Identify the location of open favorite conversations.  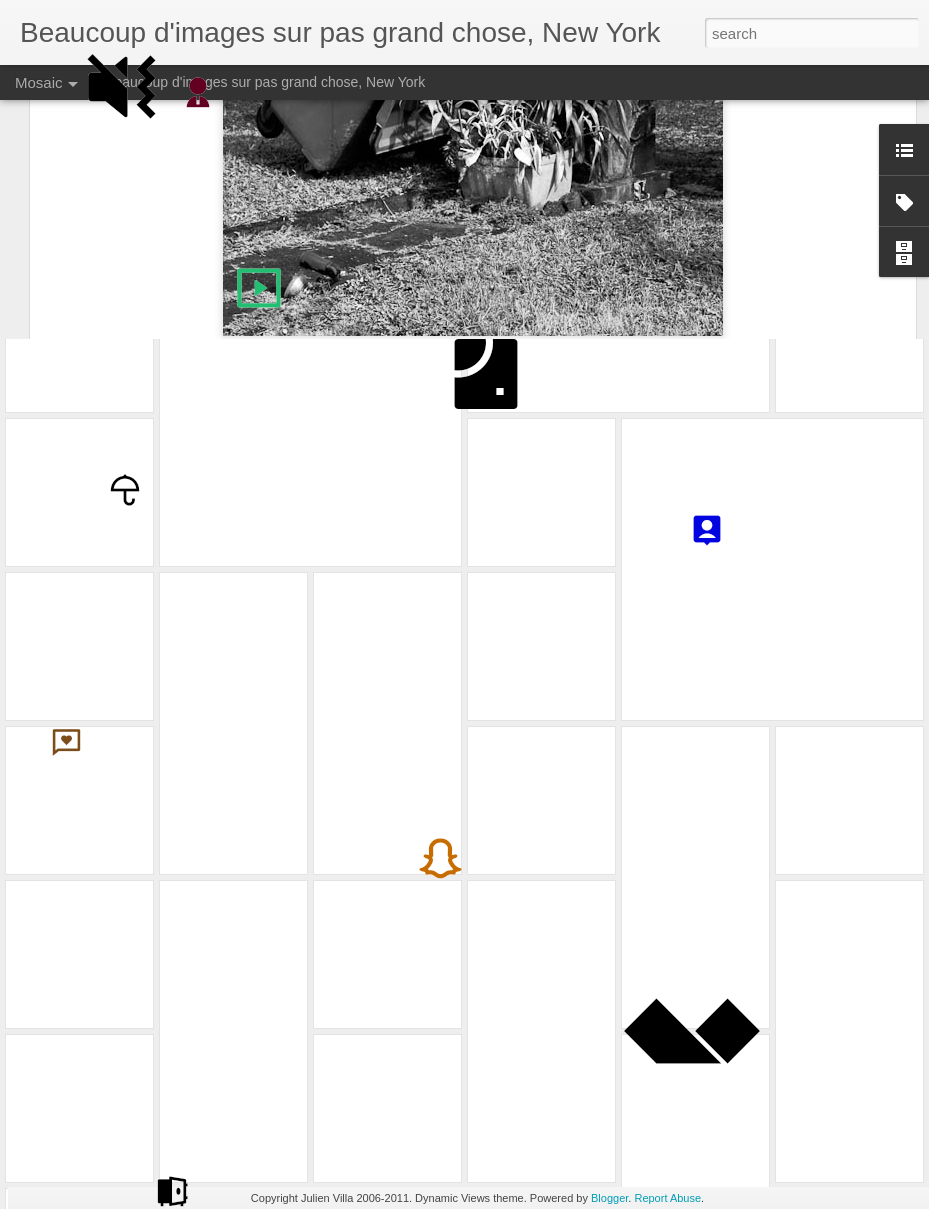
(66, 741).